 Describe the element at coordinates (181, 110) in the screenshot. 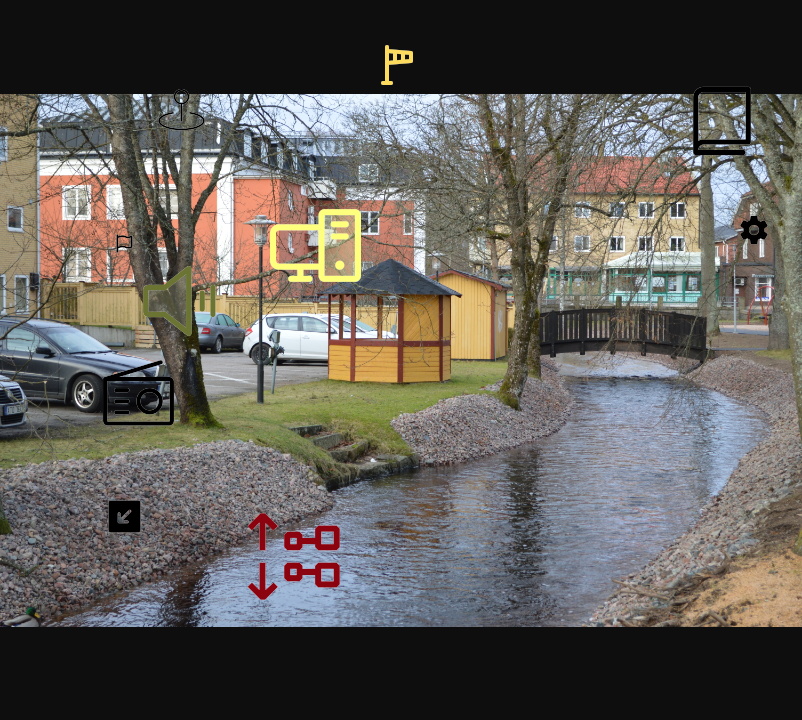

I see `mark a location on the map` at that location.